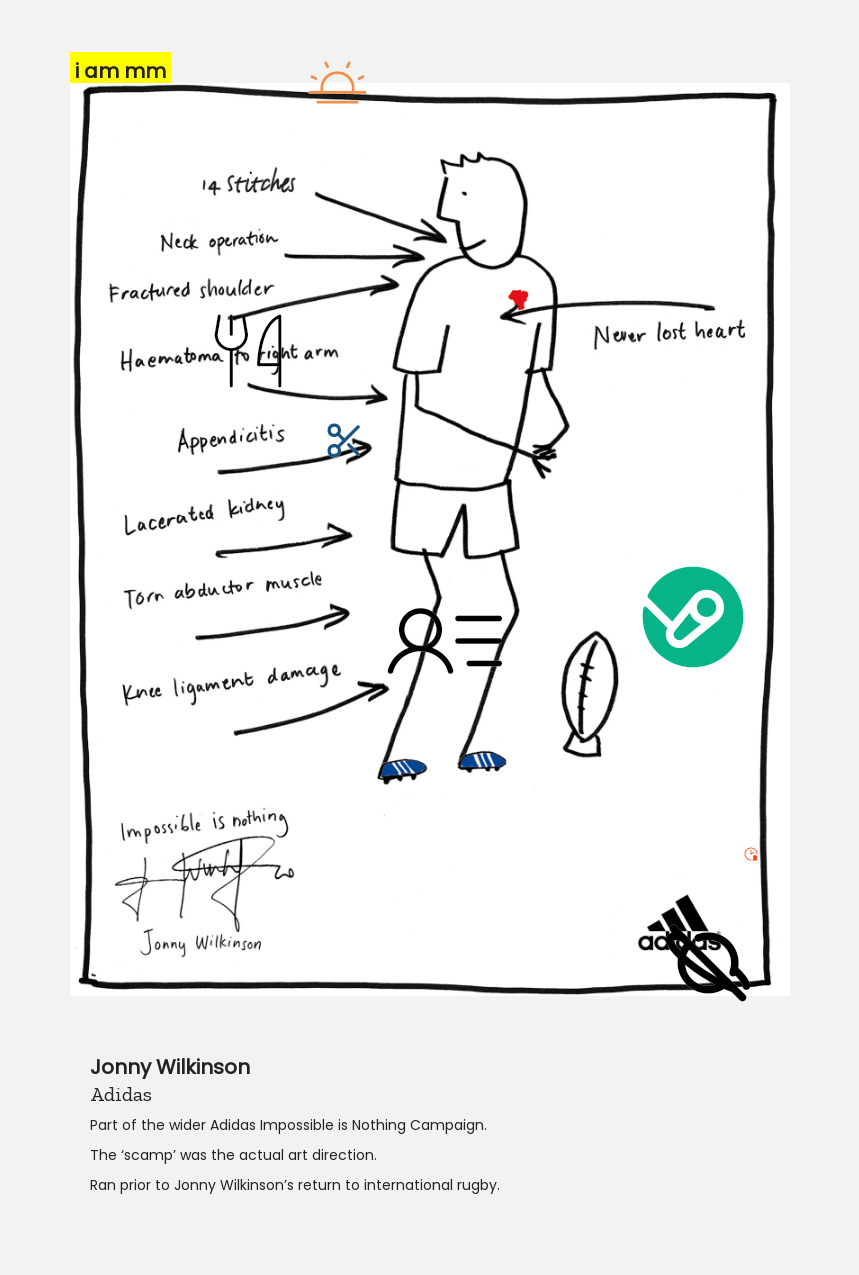 This screenshot has height=1275, width=859. I want to click on toggle sunrise/sunset display mode, so click(337, 84).